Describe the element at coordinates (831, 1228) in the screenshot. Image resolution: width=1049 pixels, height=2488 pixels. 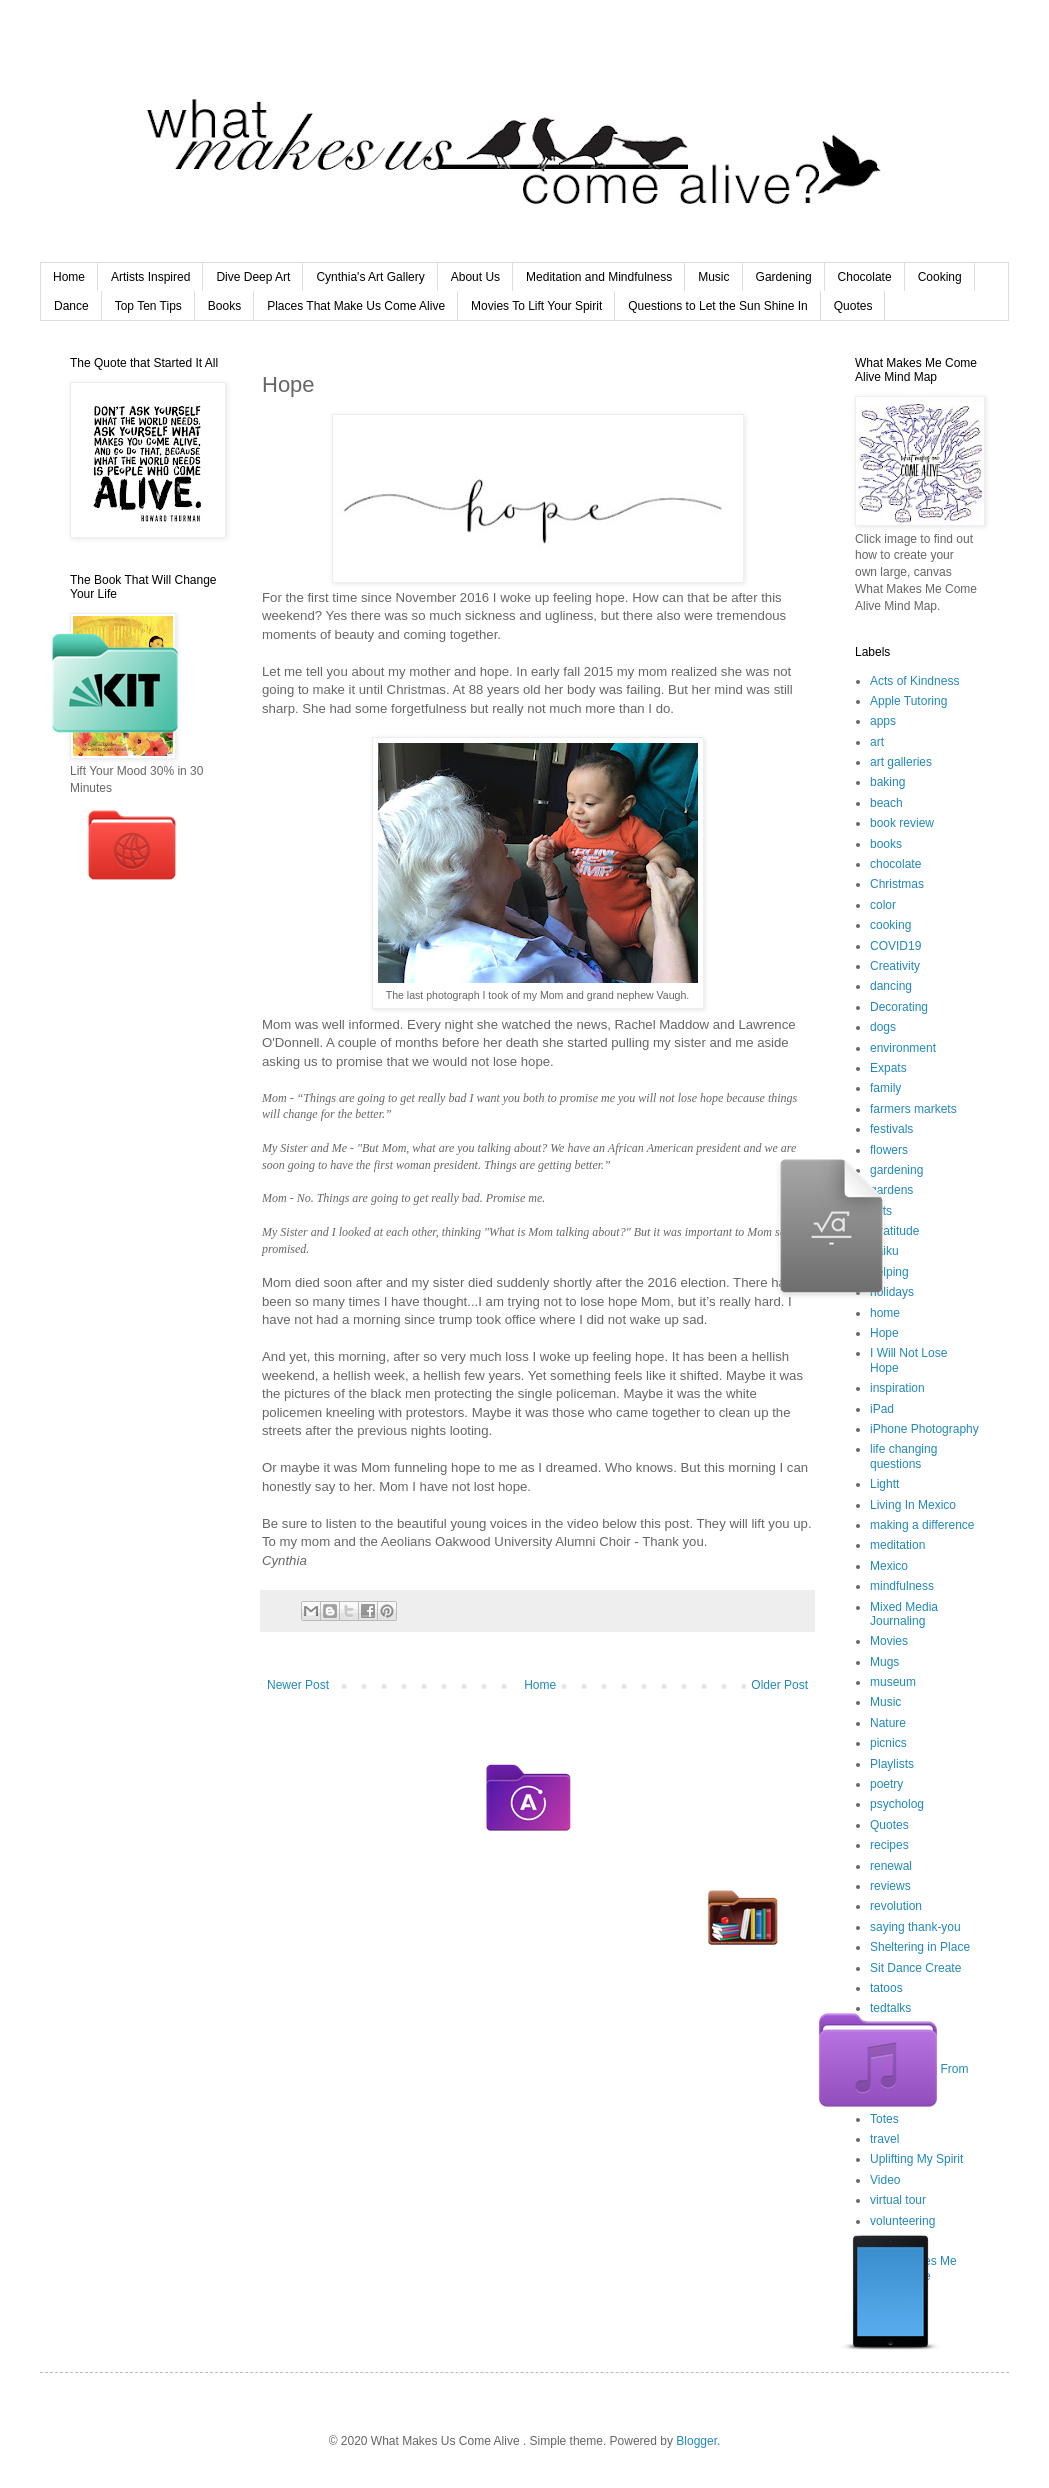
I see `open an opendocument formula file` at that location.